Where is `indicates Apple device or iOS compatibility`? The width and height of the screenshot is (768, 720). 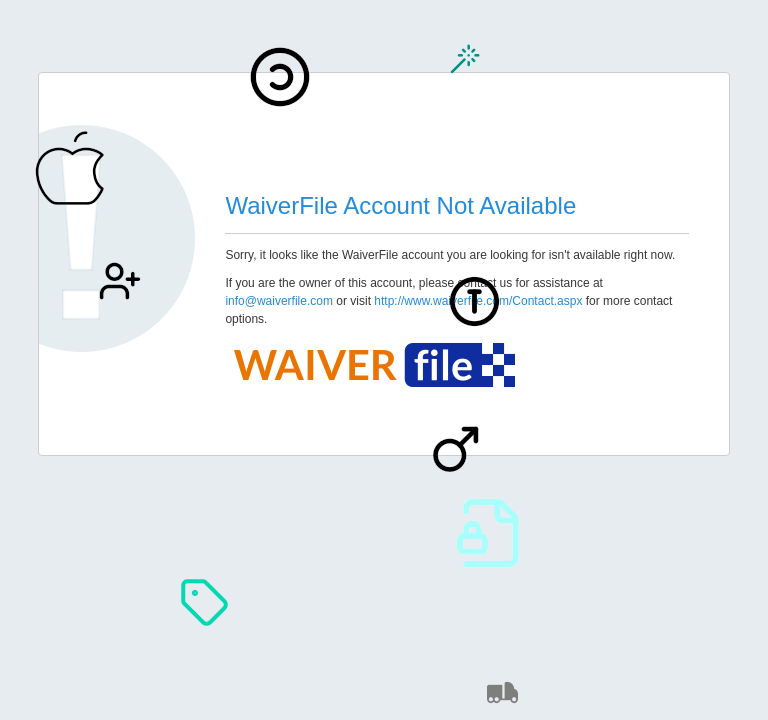
indicates Apple device or iOS compatibility is located at coordinates (72, 173).